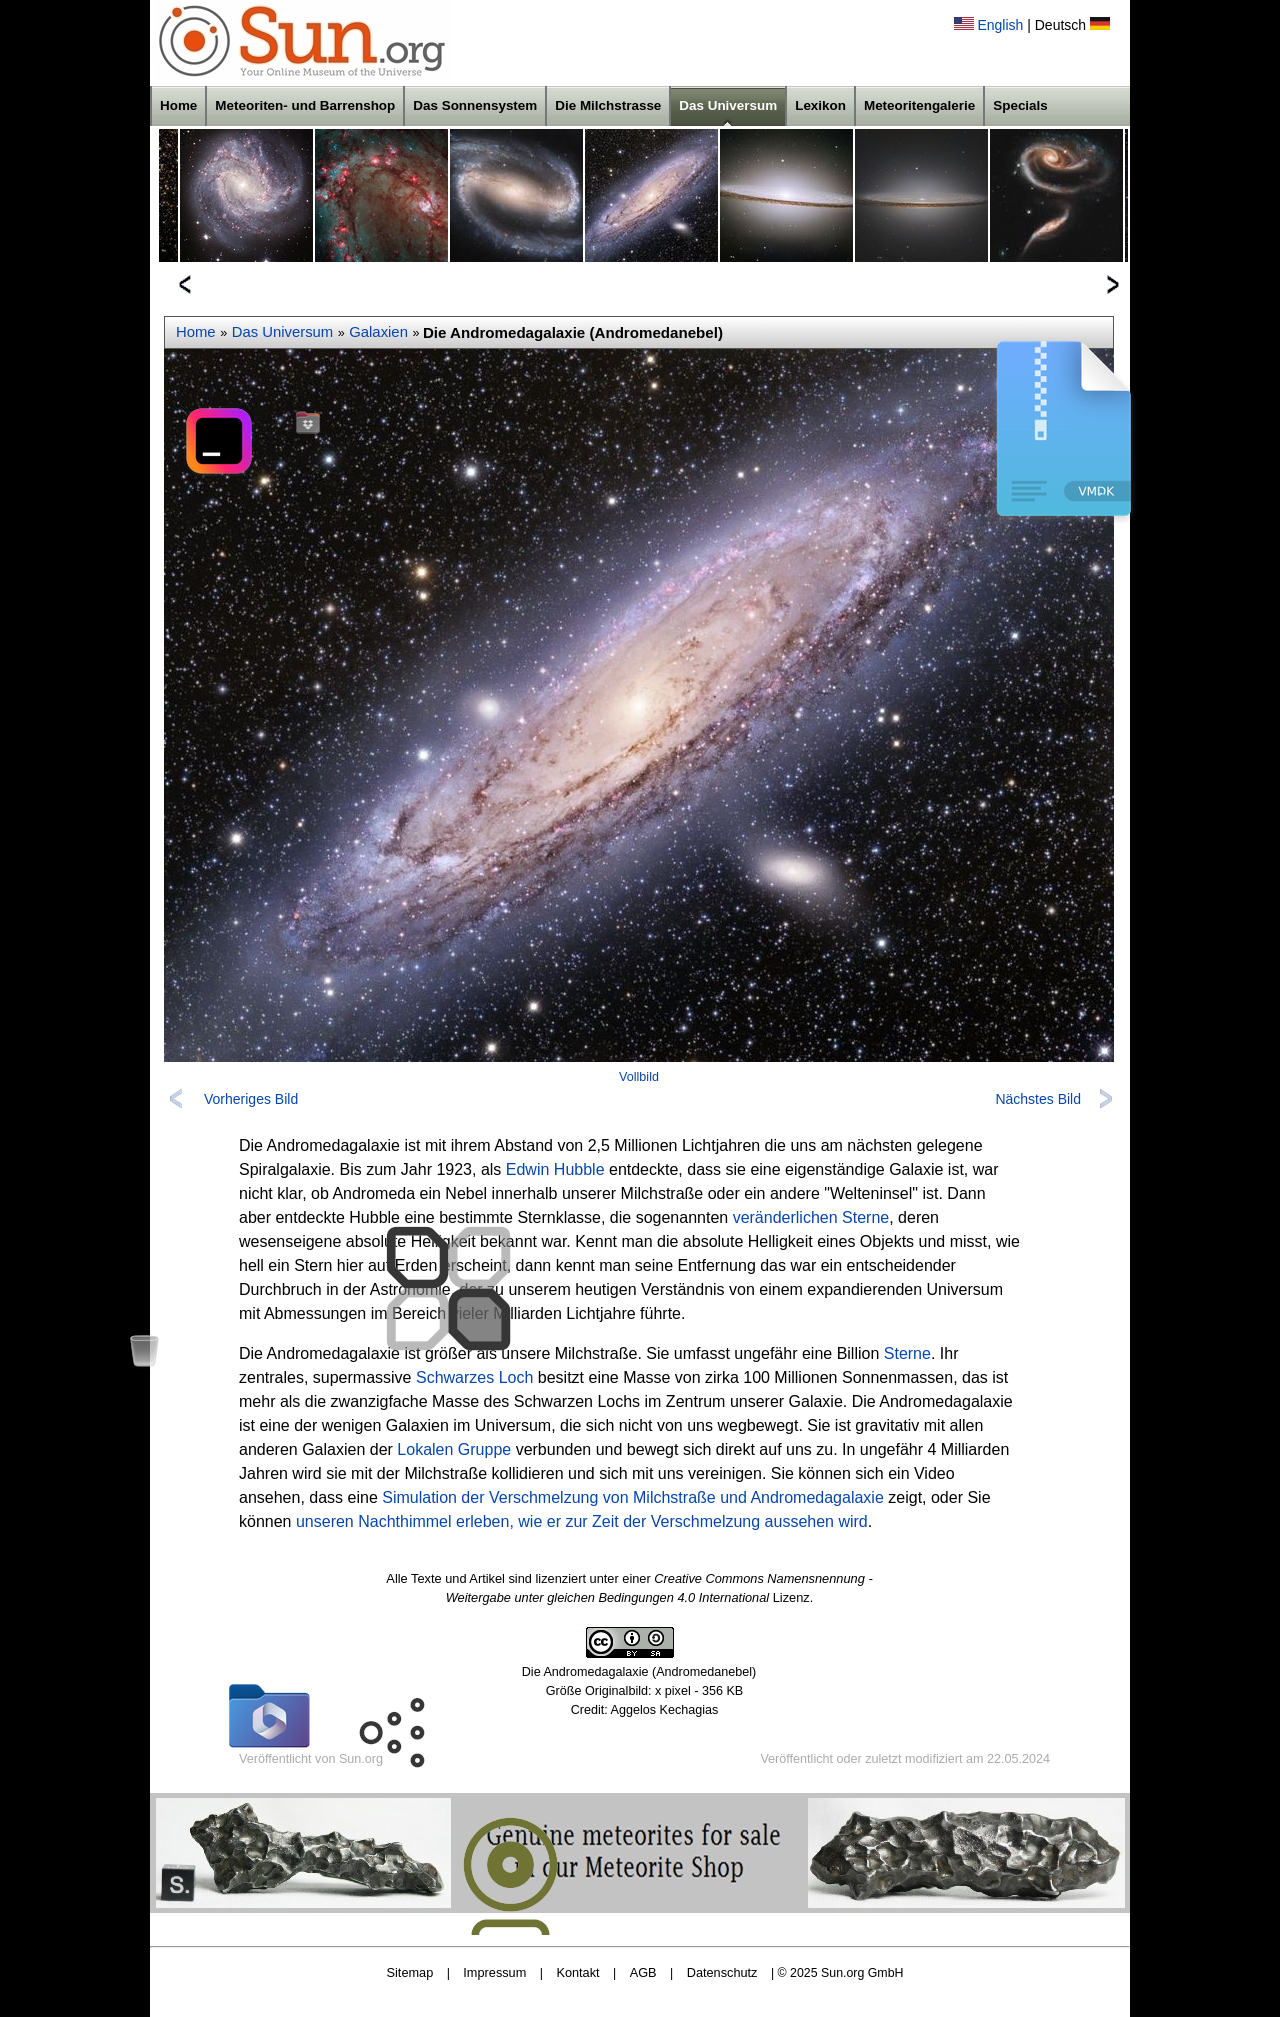 This screenshot has height=2017, width=1280. I want to click on access webcam settings, so click(510, 1872).